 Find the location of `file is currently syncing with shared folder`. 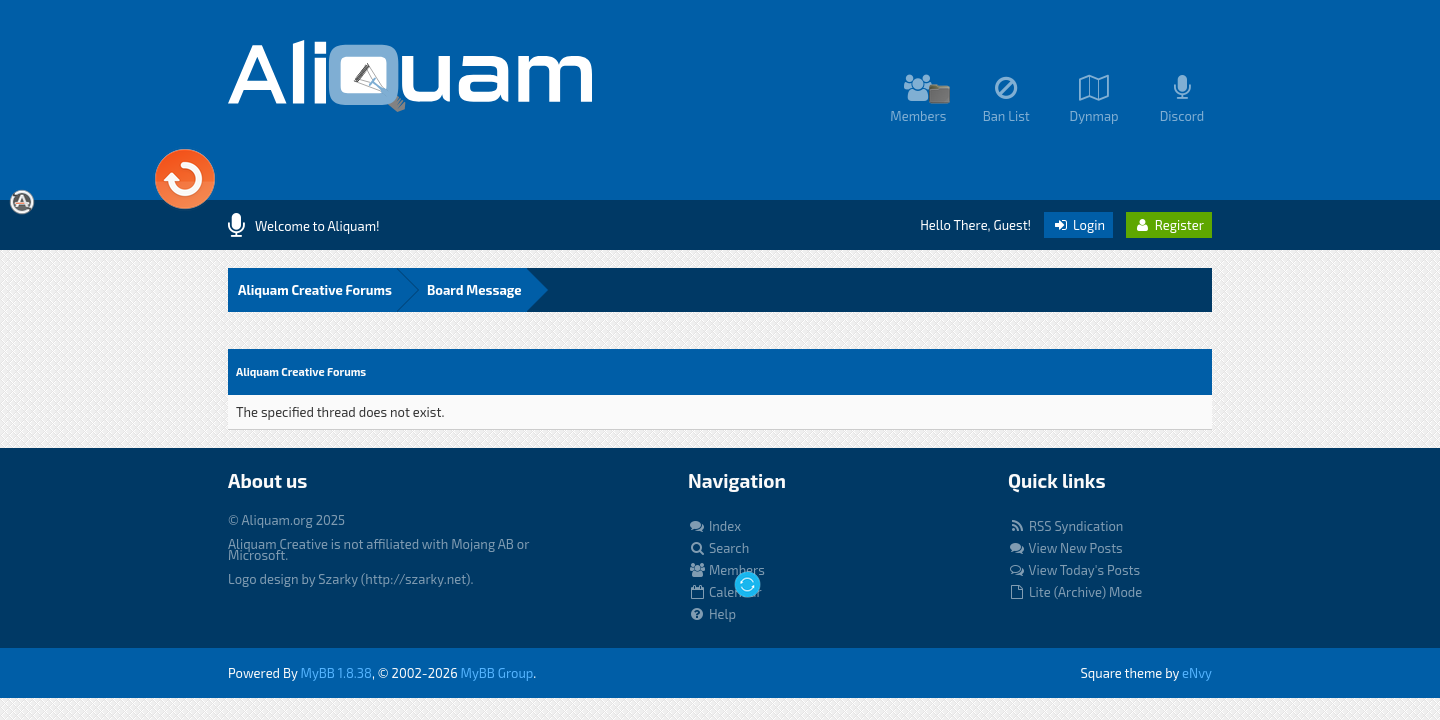

file is currently syncing with shared folder is located at coordinates (747, 584).